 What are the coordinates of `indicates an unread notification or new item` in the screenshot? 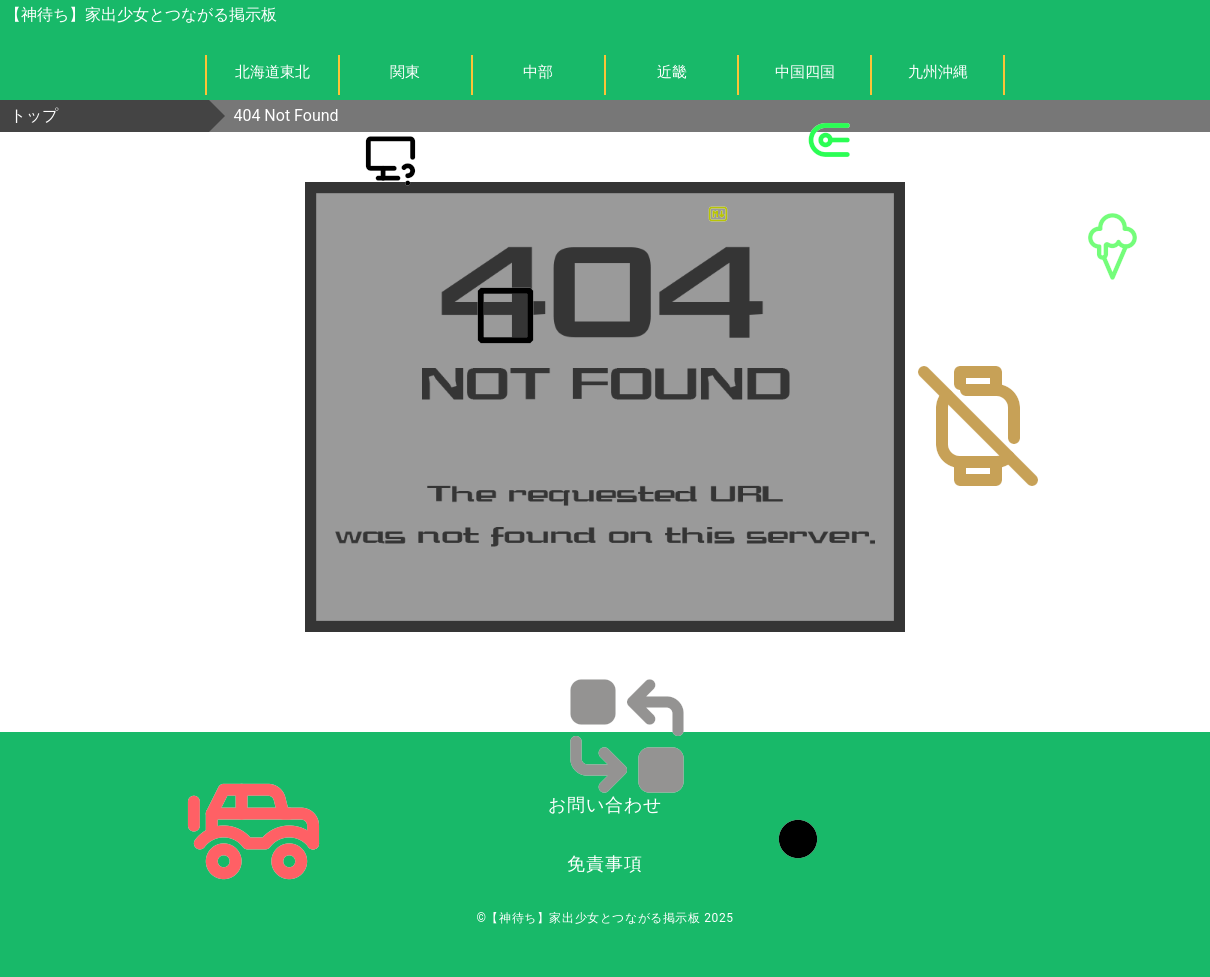 It's located at (798, 839).